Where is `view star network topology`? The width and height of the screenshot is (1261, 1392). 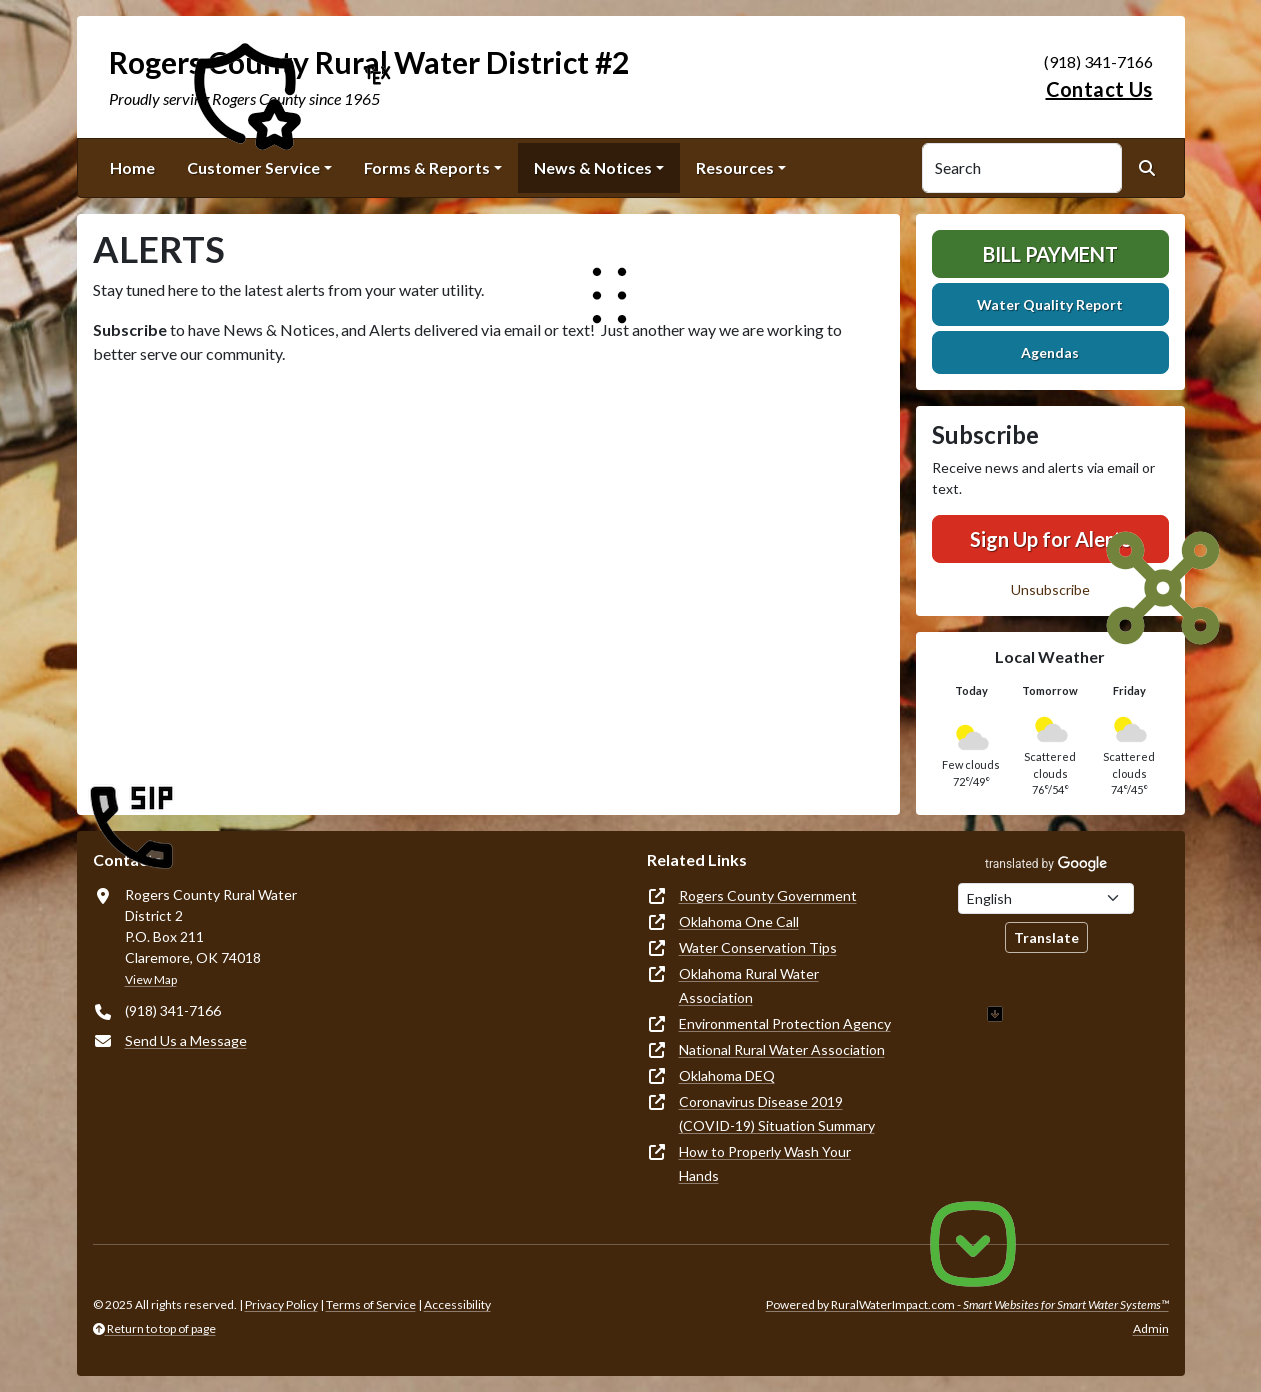
view star network topology is located at coordinates (1163, 588).